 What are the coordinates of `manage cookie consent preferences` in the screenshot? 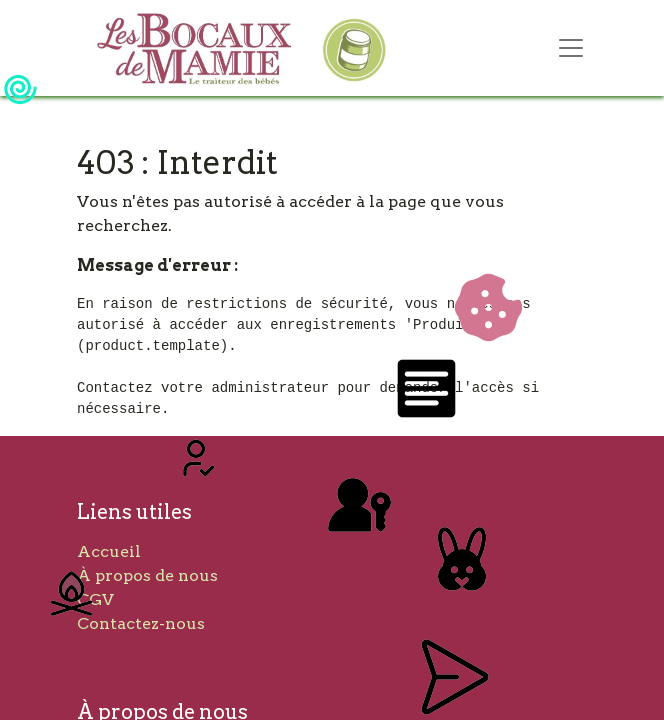 It's located at (488, 307).